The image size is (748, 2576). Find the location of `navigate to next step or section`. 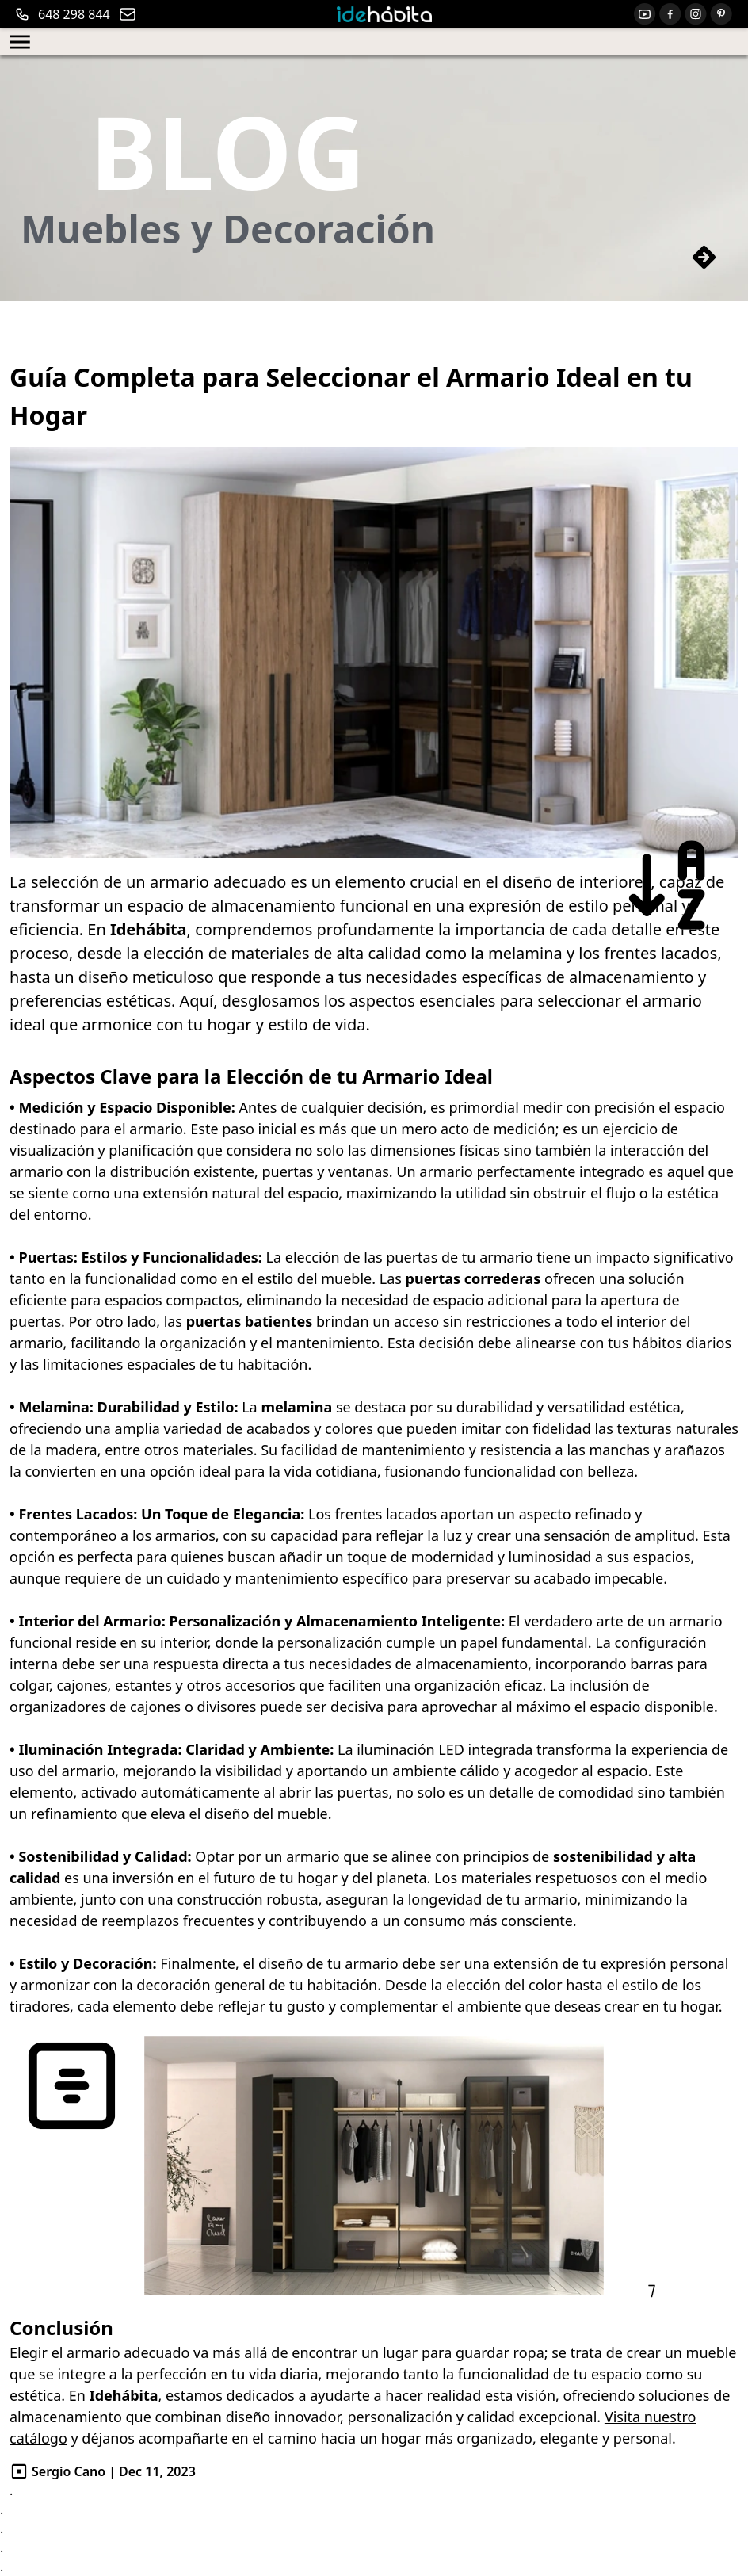

navigate to next step or section is located at coordinates (704, 257).